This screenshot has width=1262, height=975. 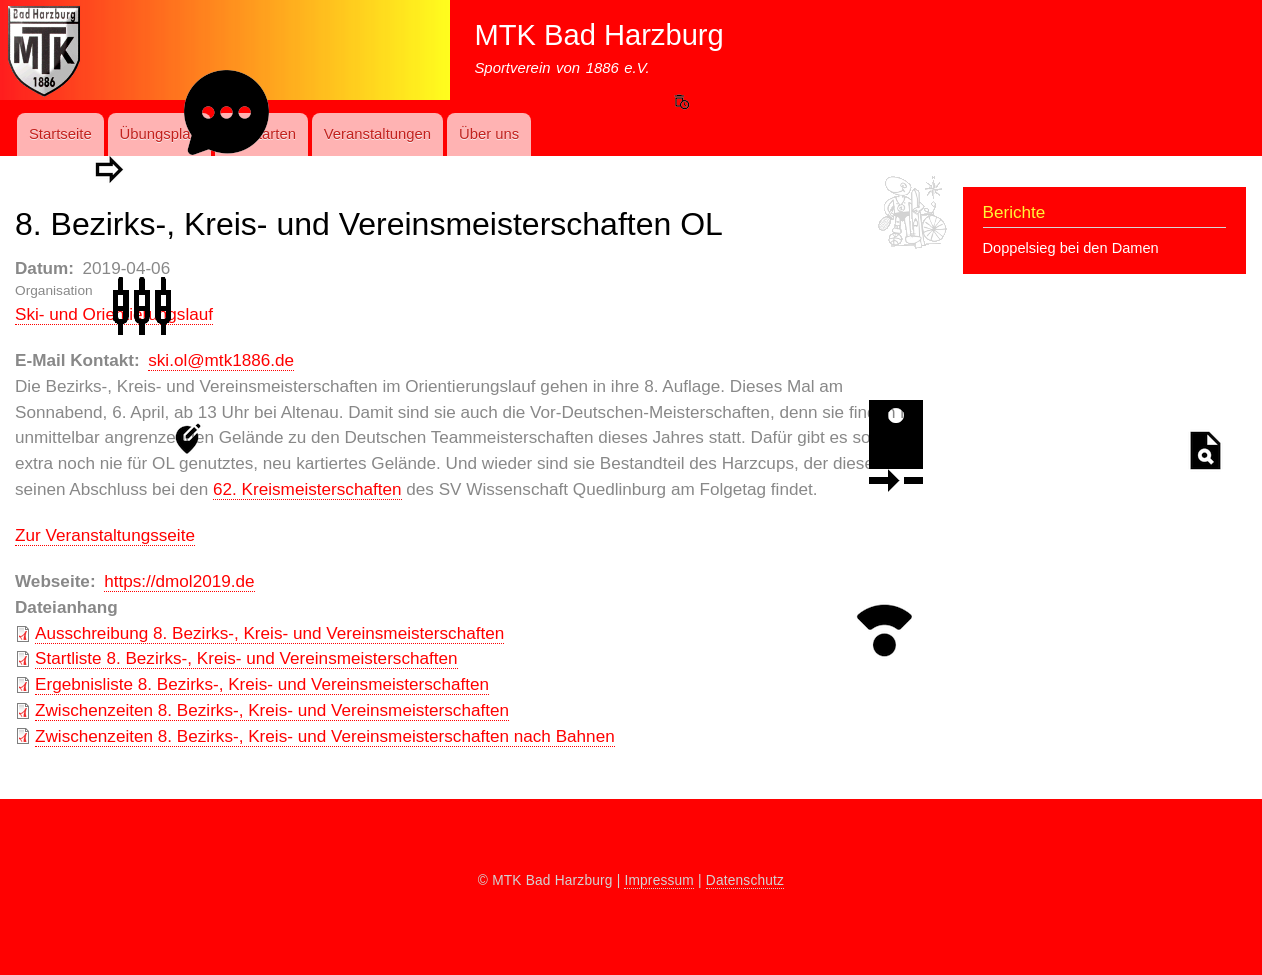 I want to click on open messaging or chat, so click(x=226, y=112).